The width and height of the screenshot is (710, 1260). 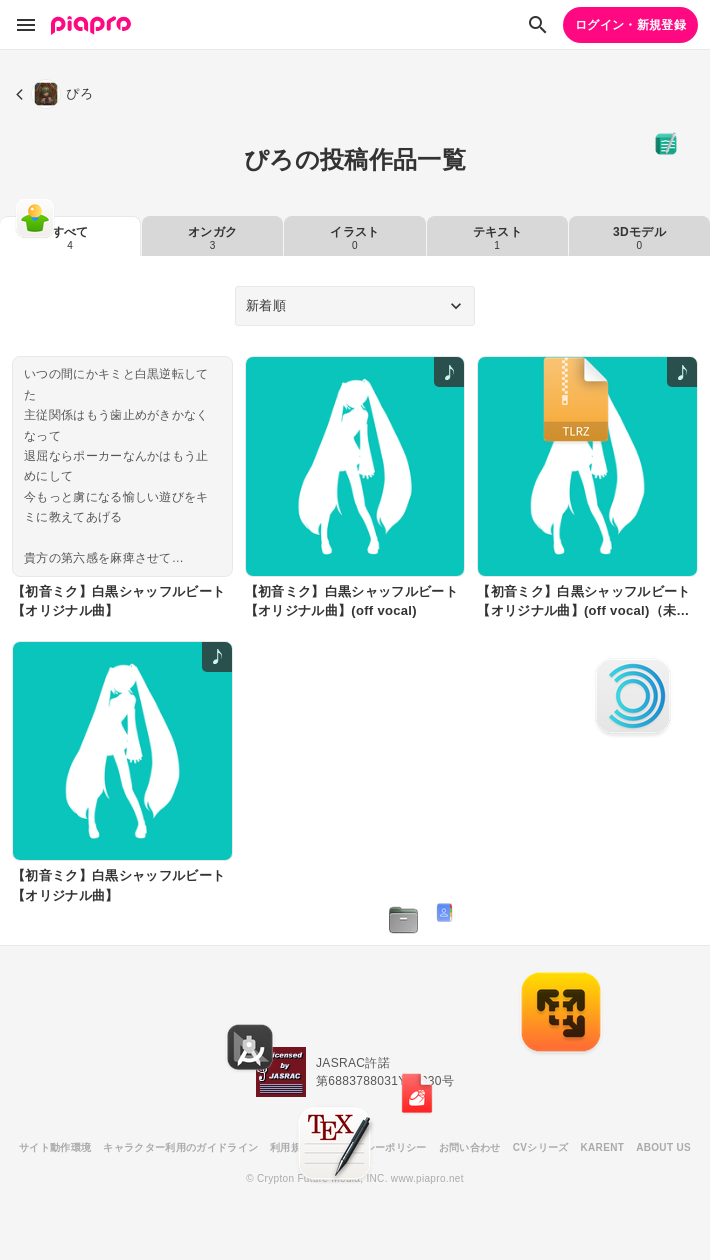 I want to click on an lrzip-compressed tar archive file, so click(x=576, y=401).